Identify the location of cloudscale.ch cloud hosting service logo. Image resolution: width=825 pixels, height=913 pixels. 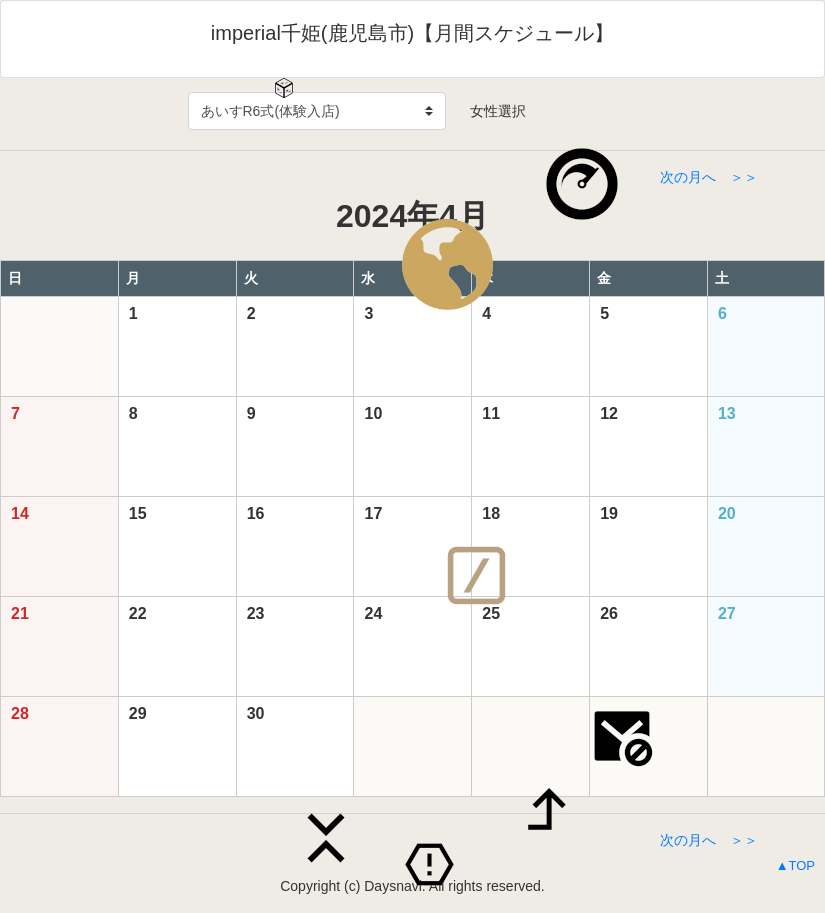
(582, 184).